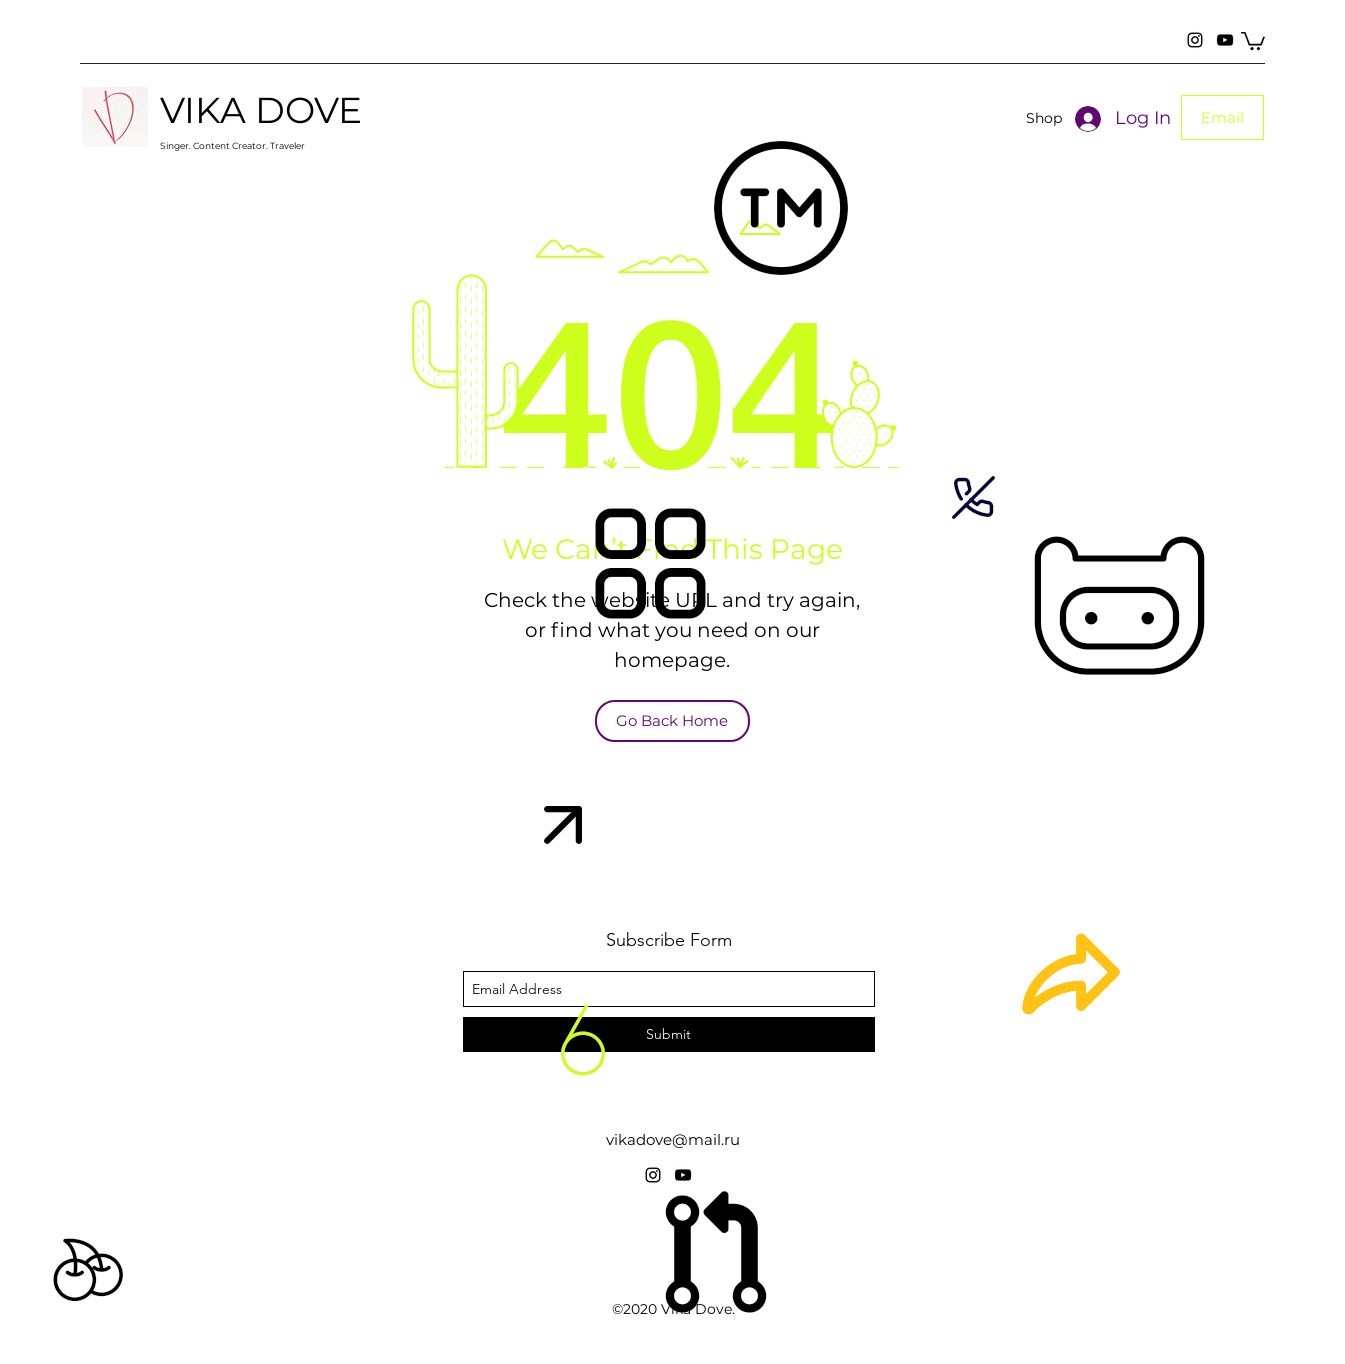  What do you see at coordinates (650, 563) in the screenshot?
I see `access all apps or applications` at bounding box center [650, 563].